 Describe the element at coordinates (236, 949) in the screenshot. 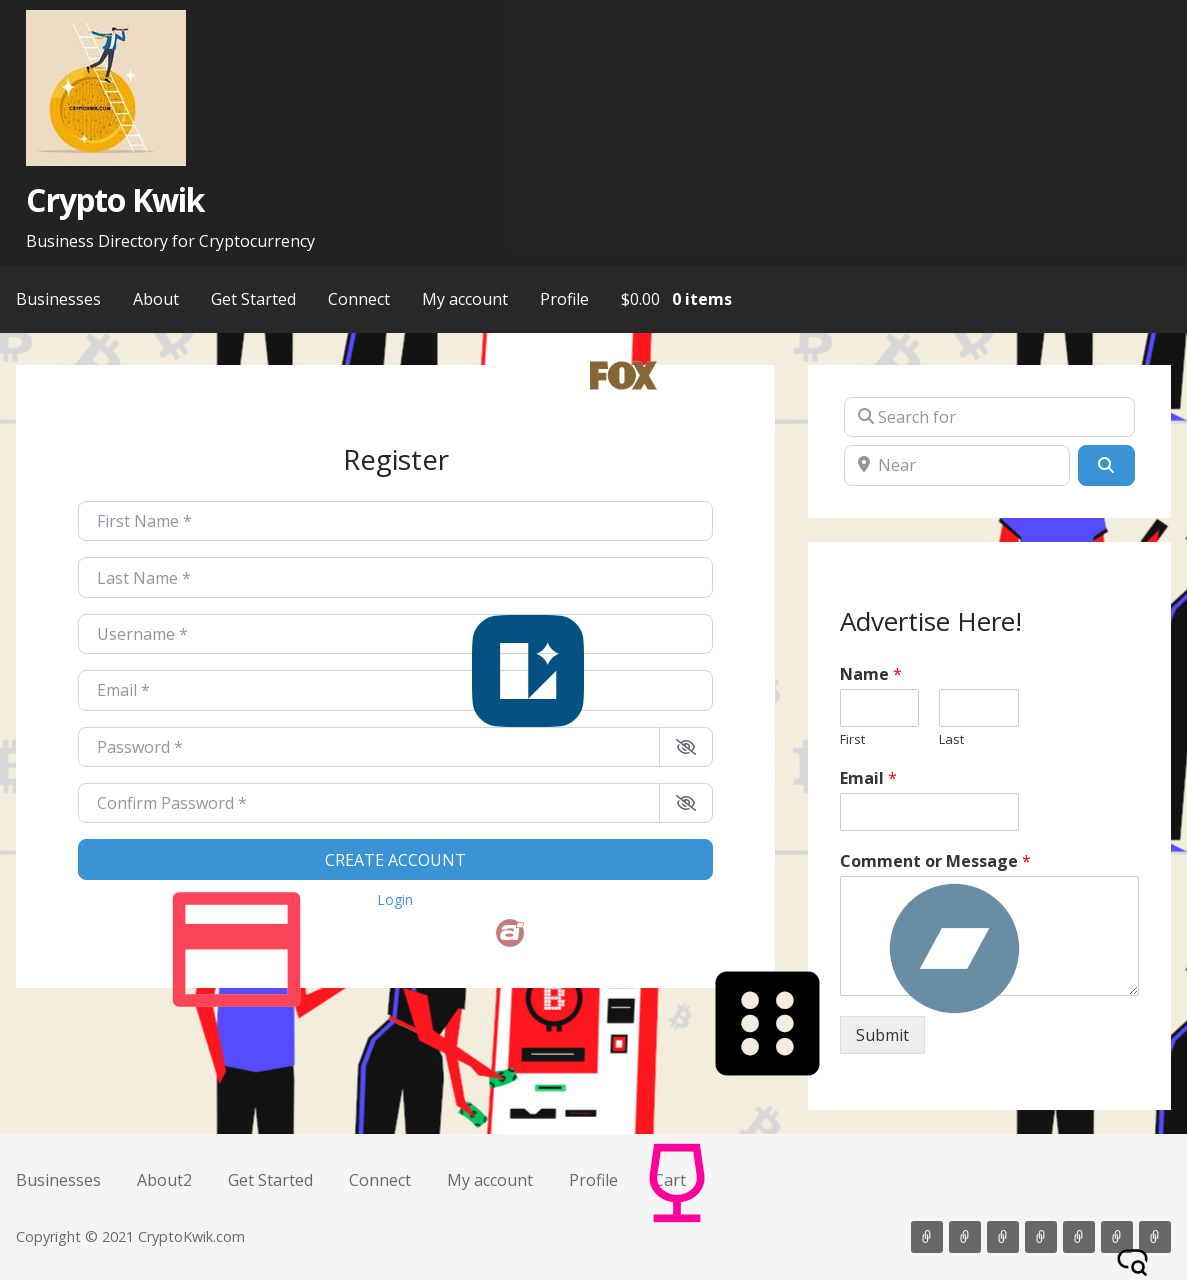

I see `view saved payment methods` at that location.